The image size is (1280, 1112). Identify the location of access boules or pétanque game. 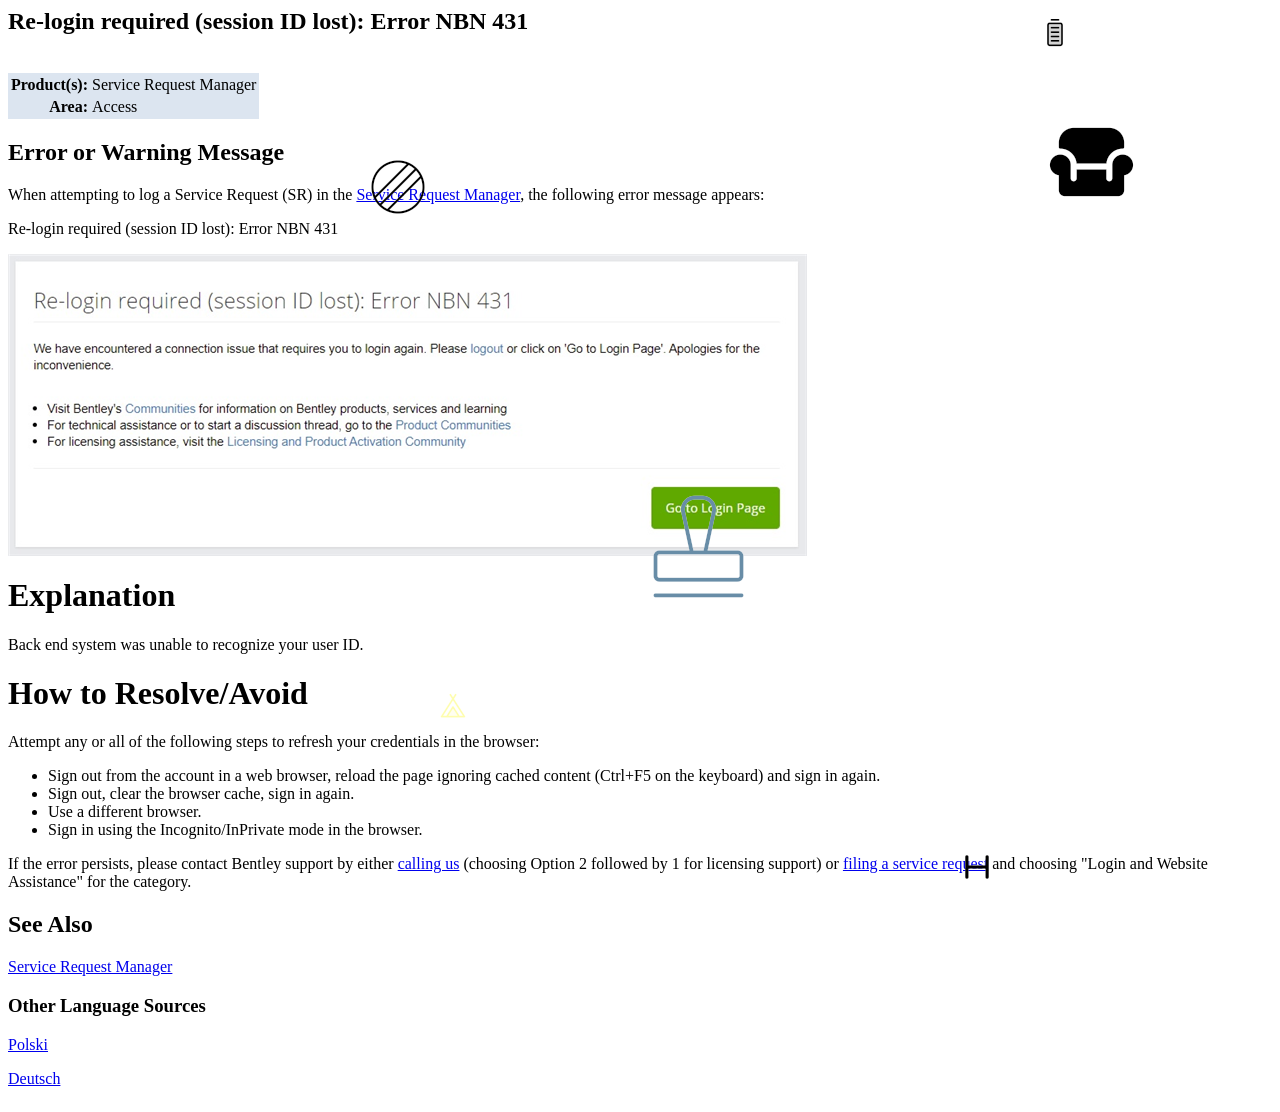
(398, 187).